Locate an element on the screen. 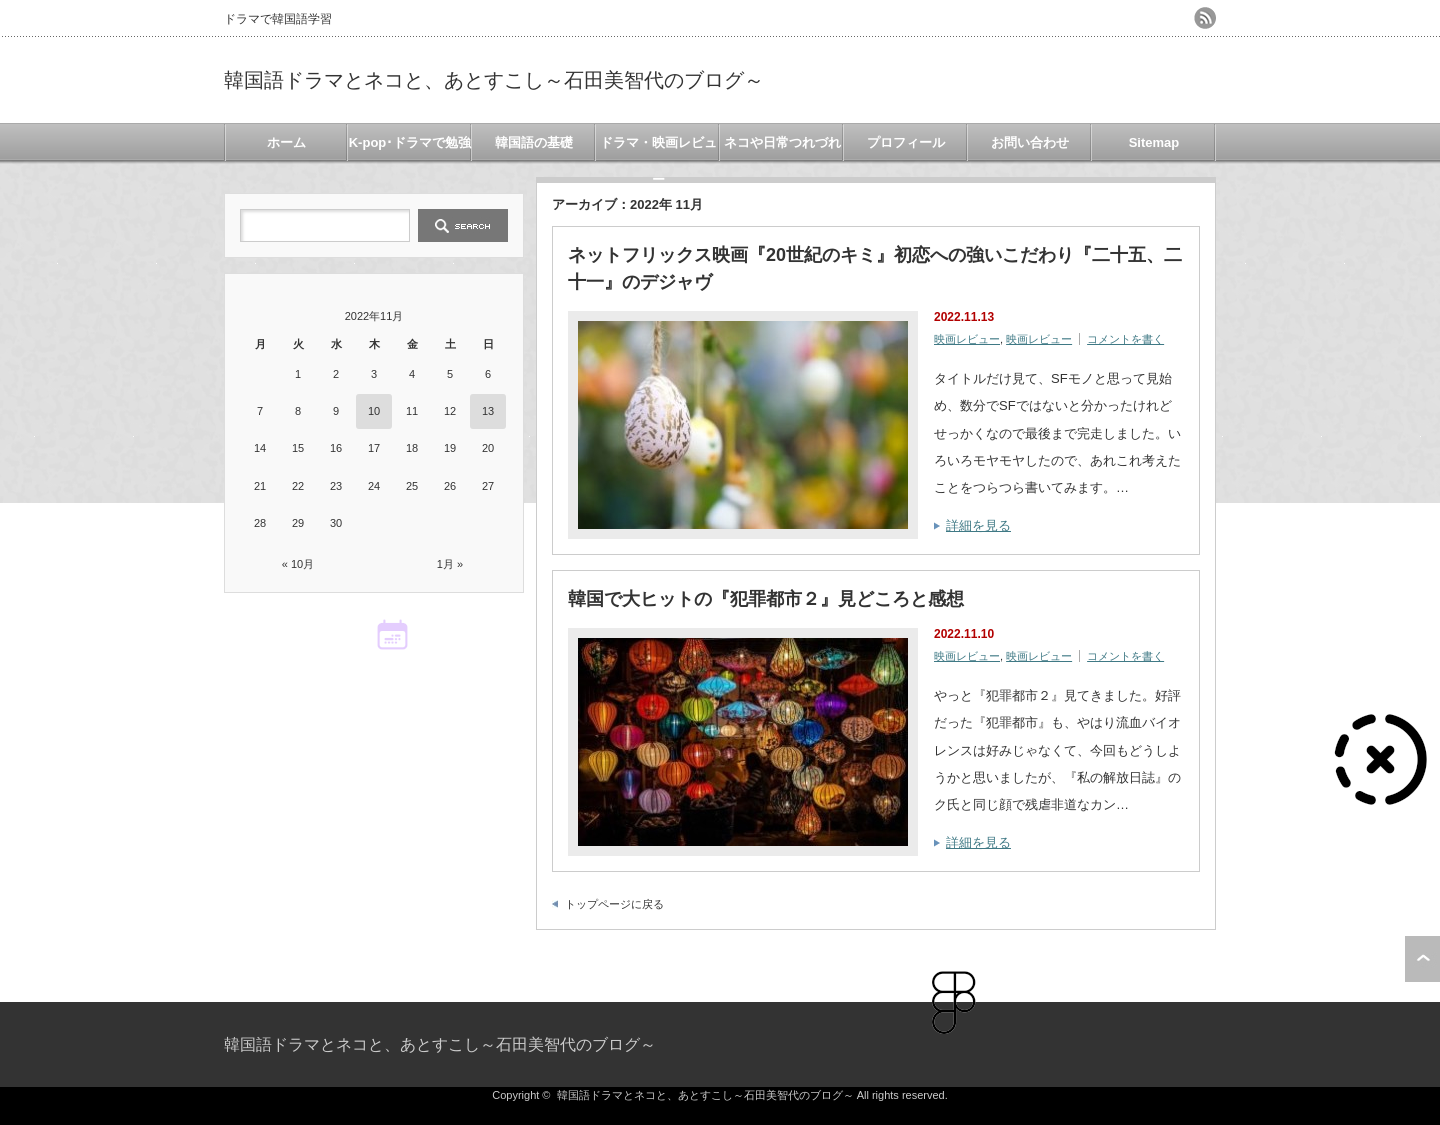 Image resolution: width=1440 pixels, height=1125 pixels. select a date range is located at coordinates (392, 634).